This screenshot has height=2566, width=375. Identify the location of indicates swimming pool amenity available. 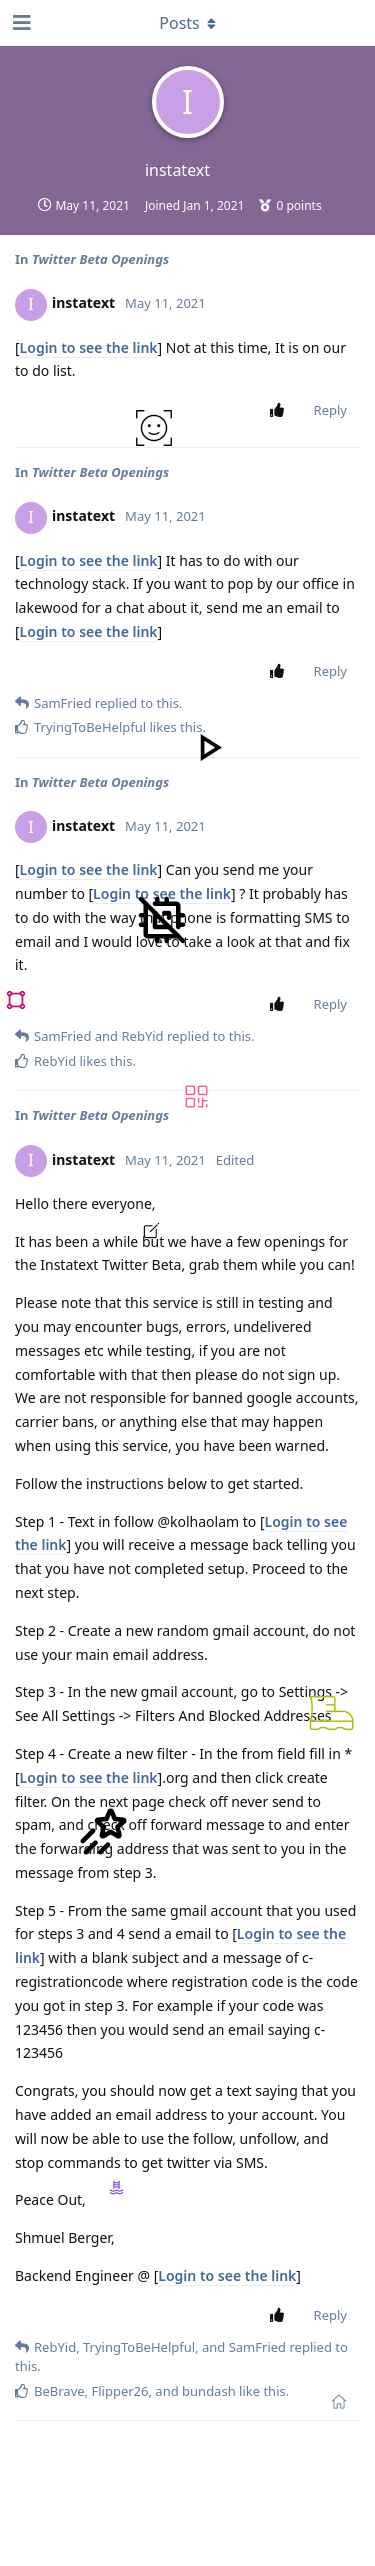
(116, 2187).